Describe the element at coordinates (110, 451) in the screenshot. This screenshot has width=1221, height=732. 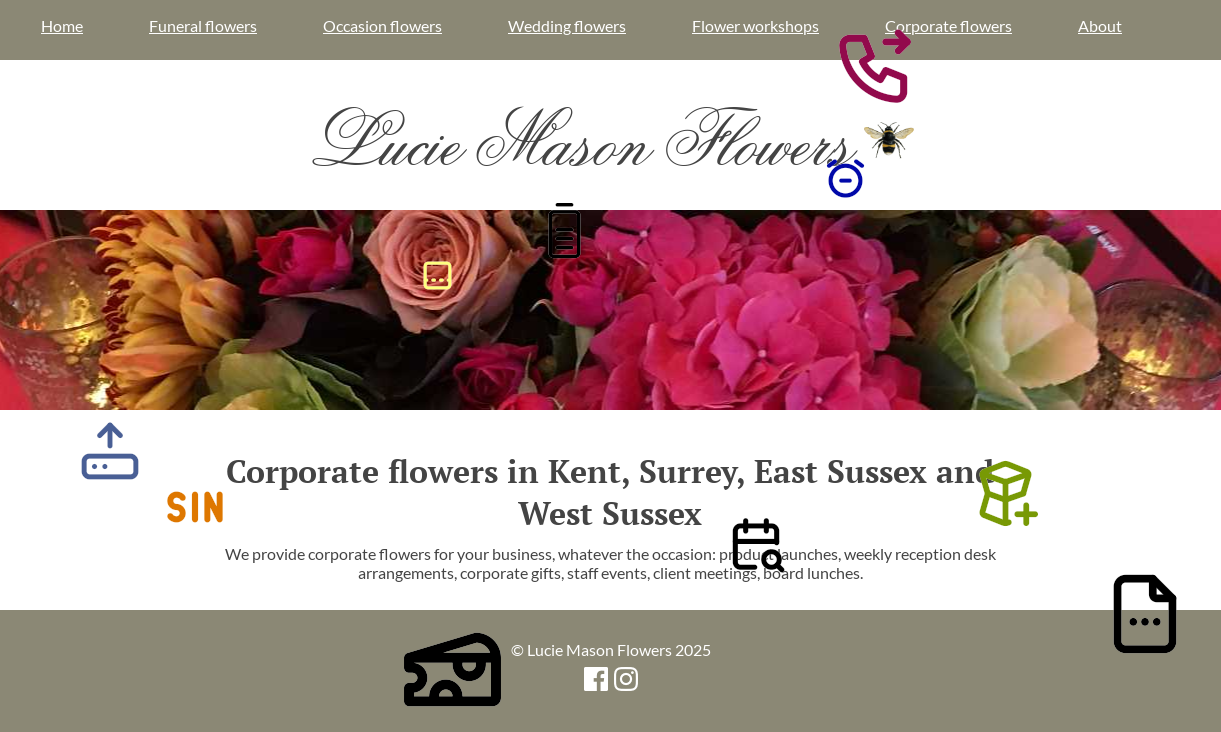
I see `upload files to local storage or drive` at that location.